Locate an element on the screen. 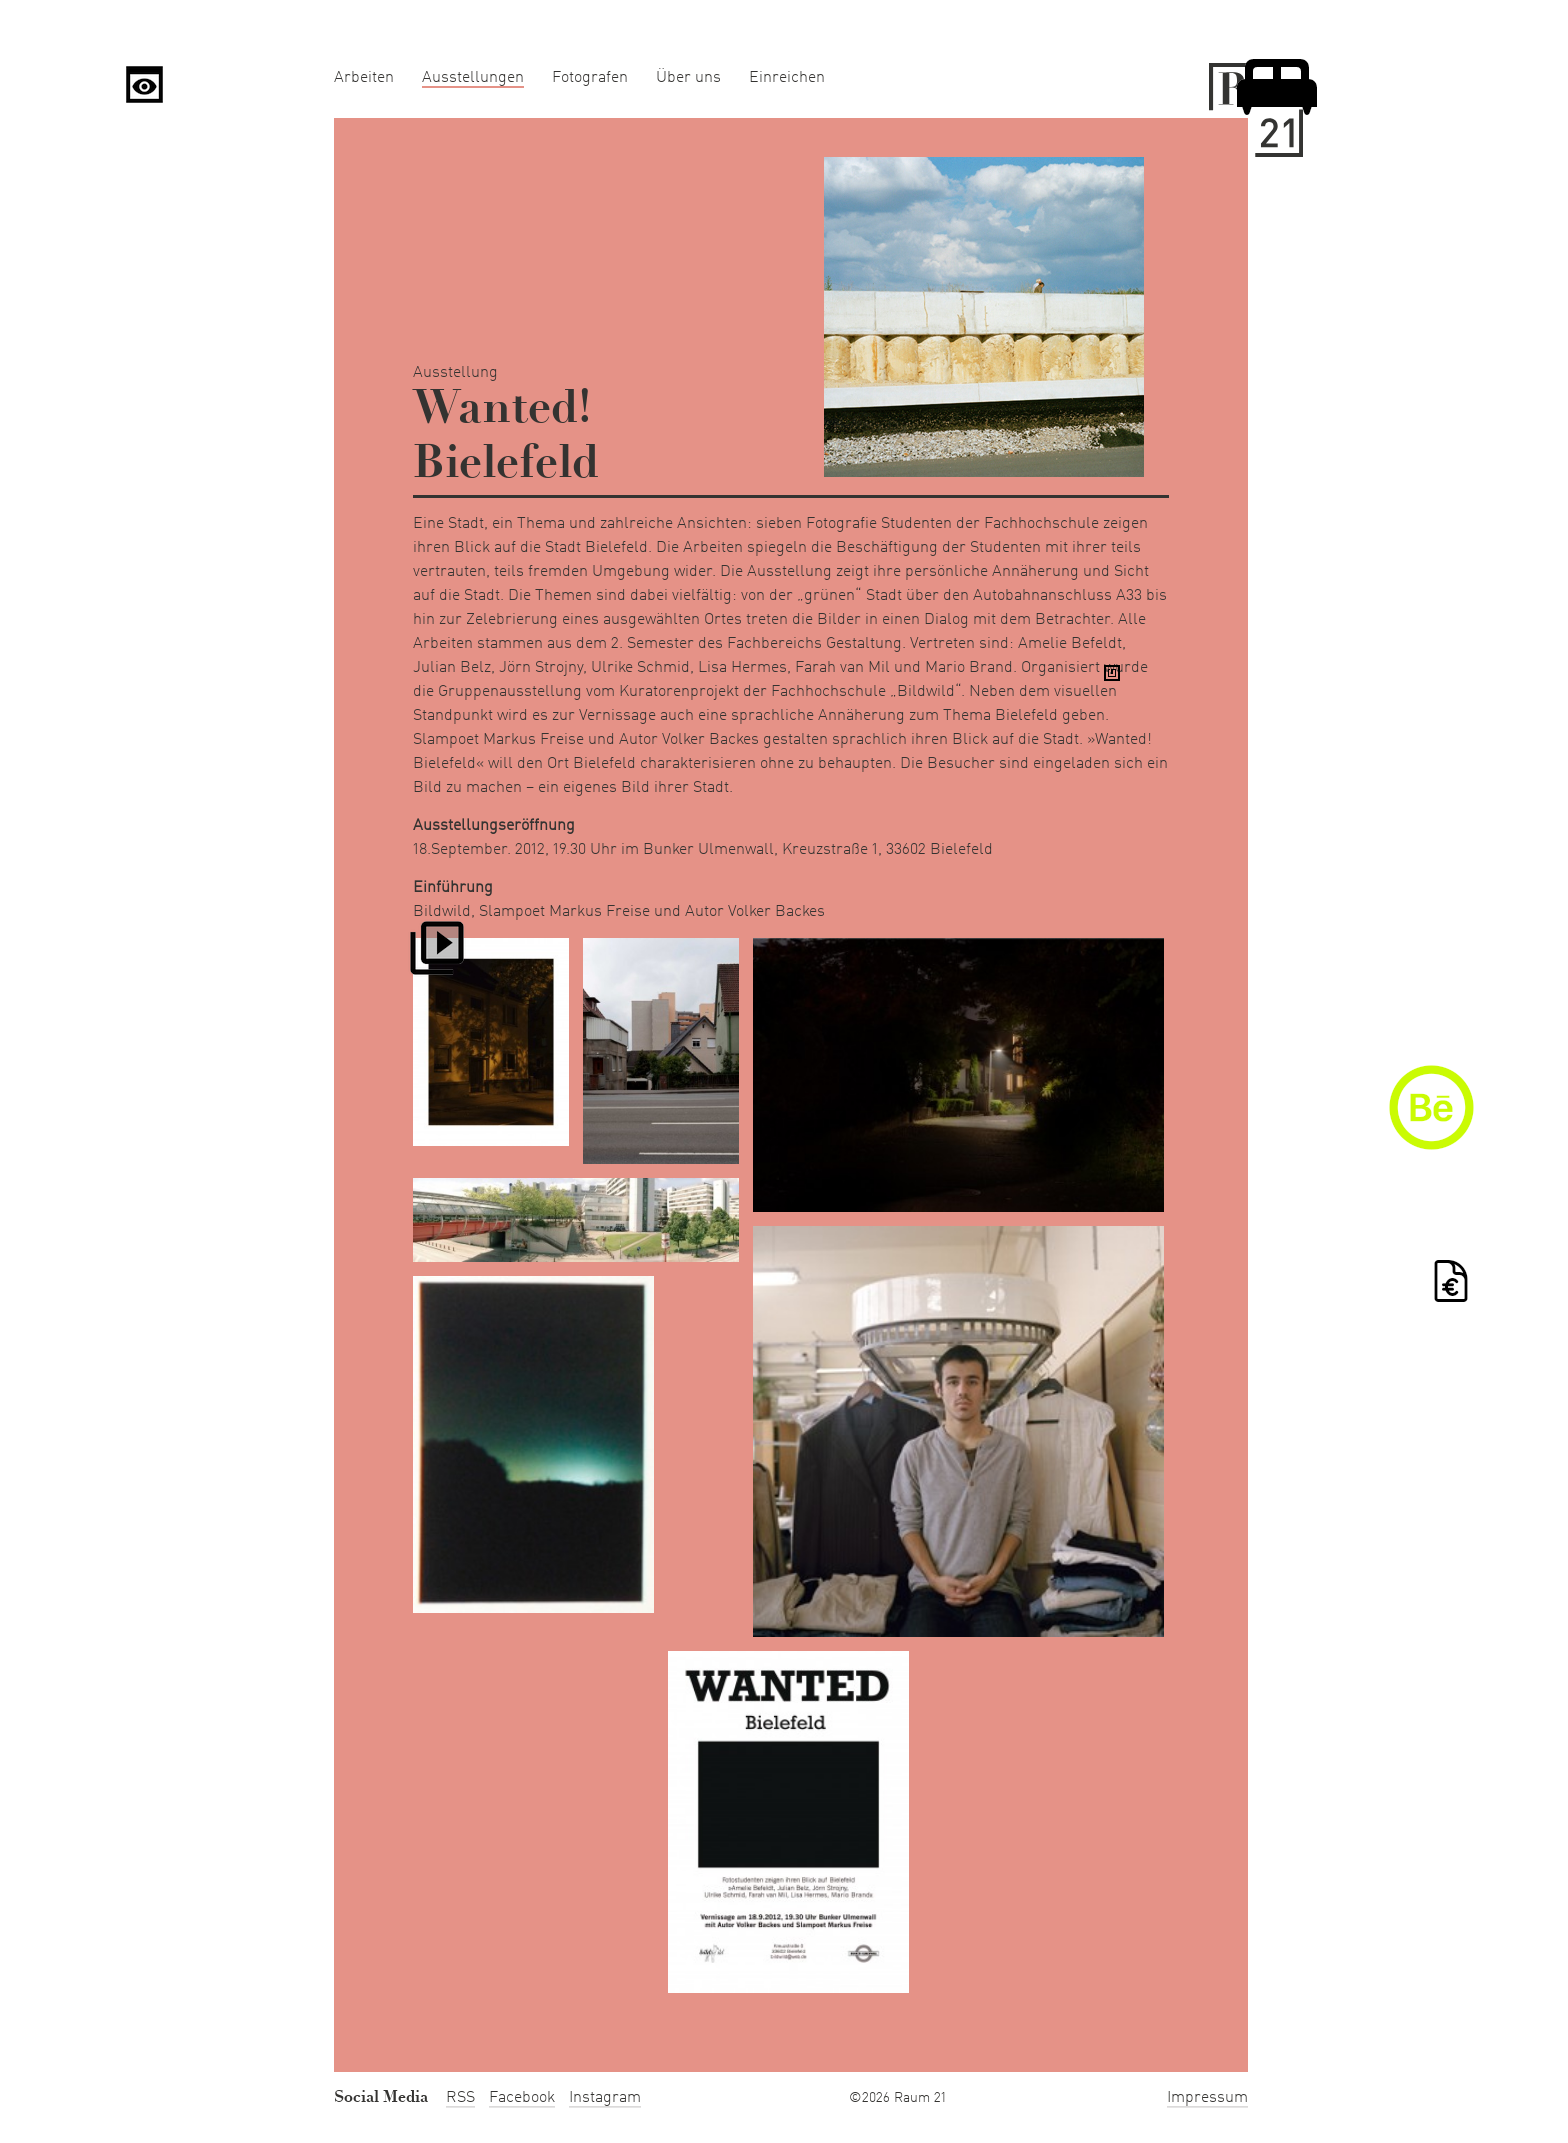 This screenshot has width=1568, height=2143. visit Behance profile is located at coordinates (1431, 1107).